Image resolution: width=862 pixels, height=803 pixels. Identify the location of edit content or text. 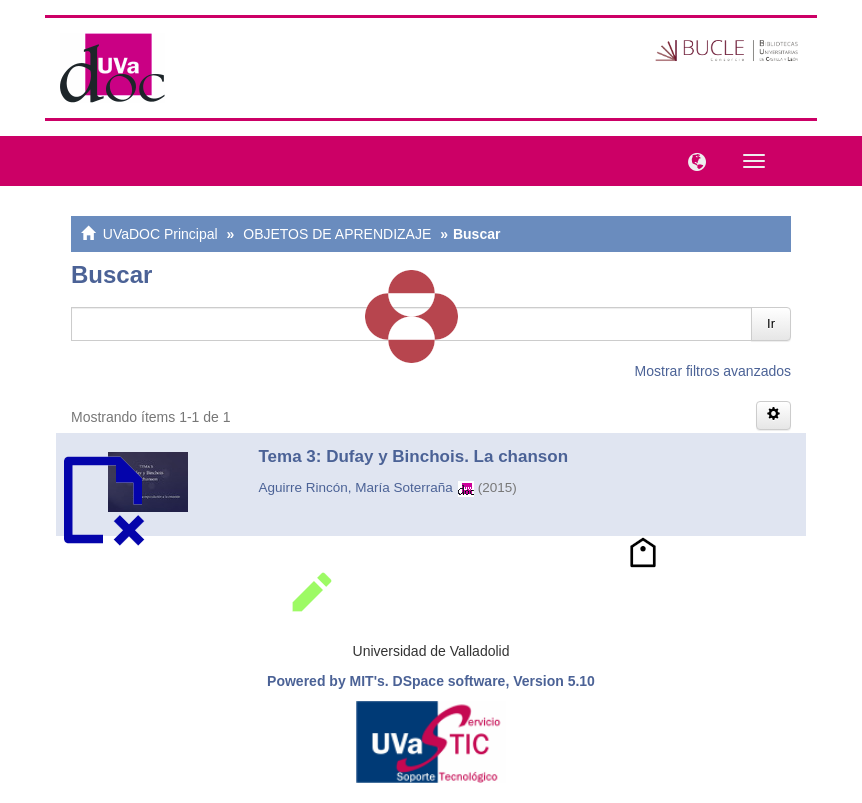
(312, 592).